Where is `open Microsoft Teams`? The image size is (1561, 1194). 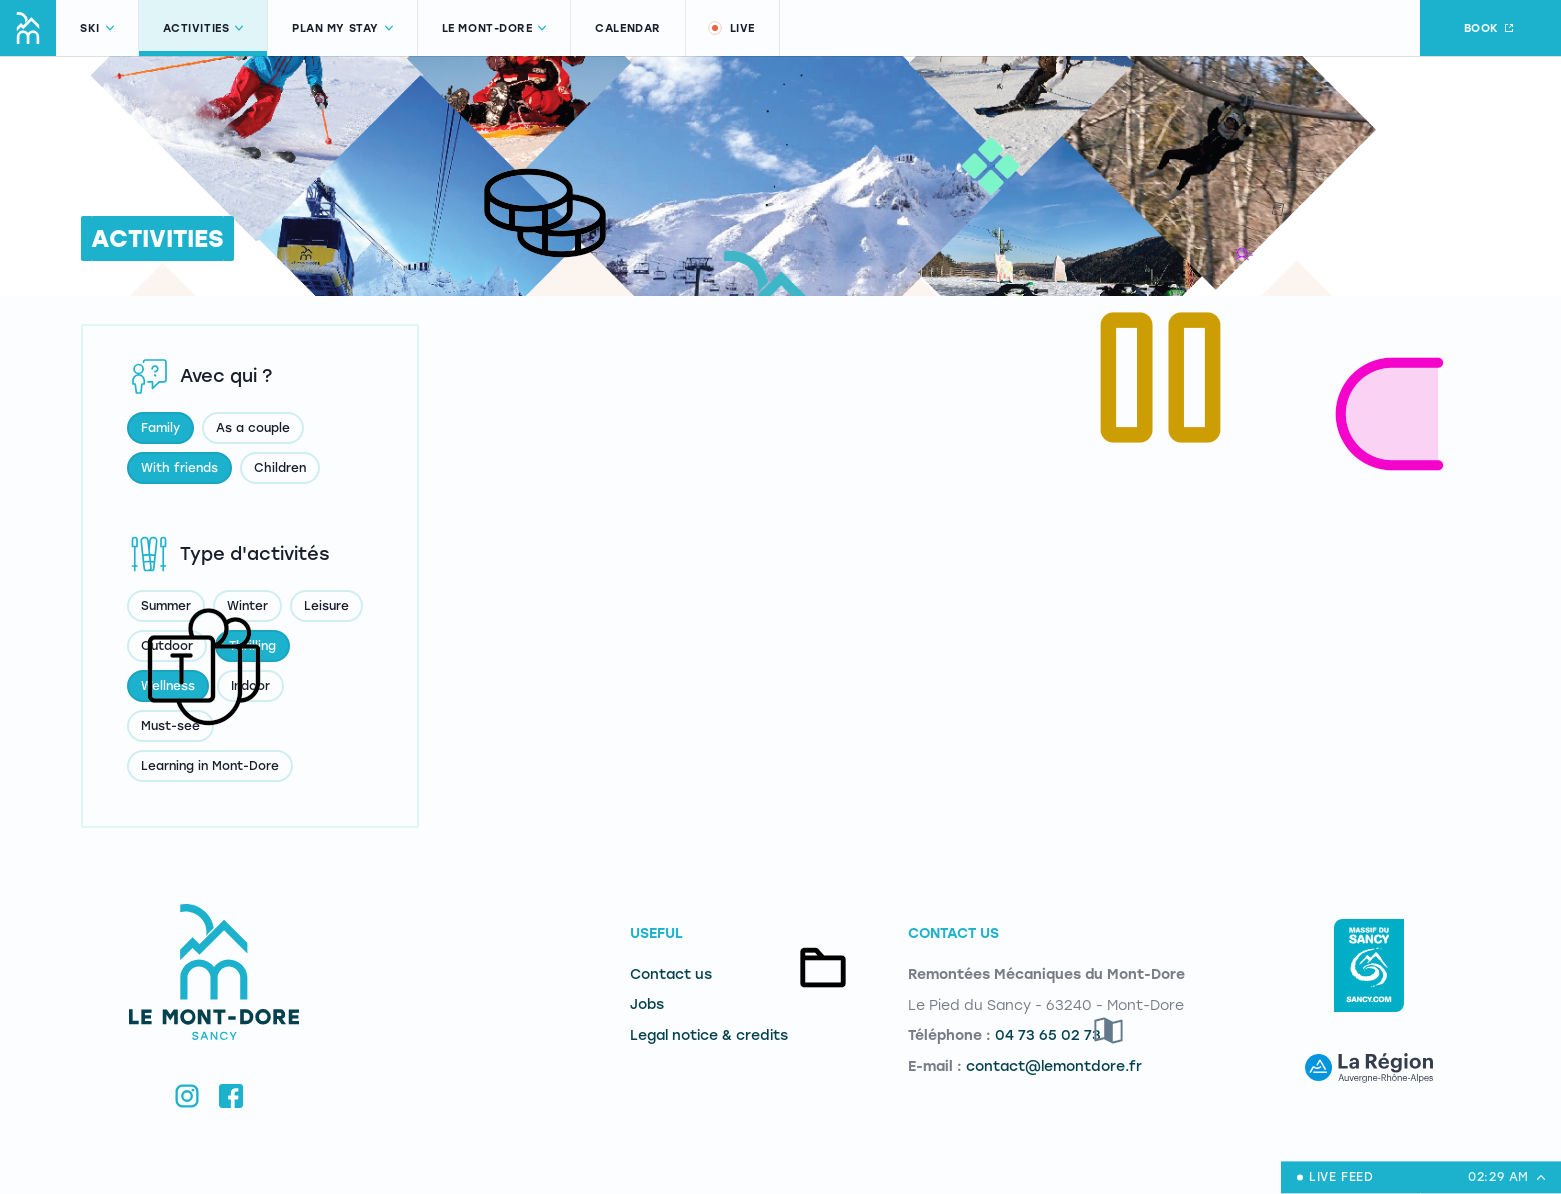 open Microsoft Teams is located at coordinates (204, 669).